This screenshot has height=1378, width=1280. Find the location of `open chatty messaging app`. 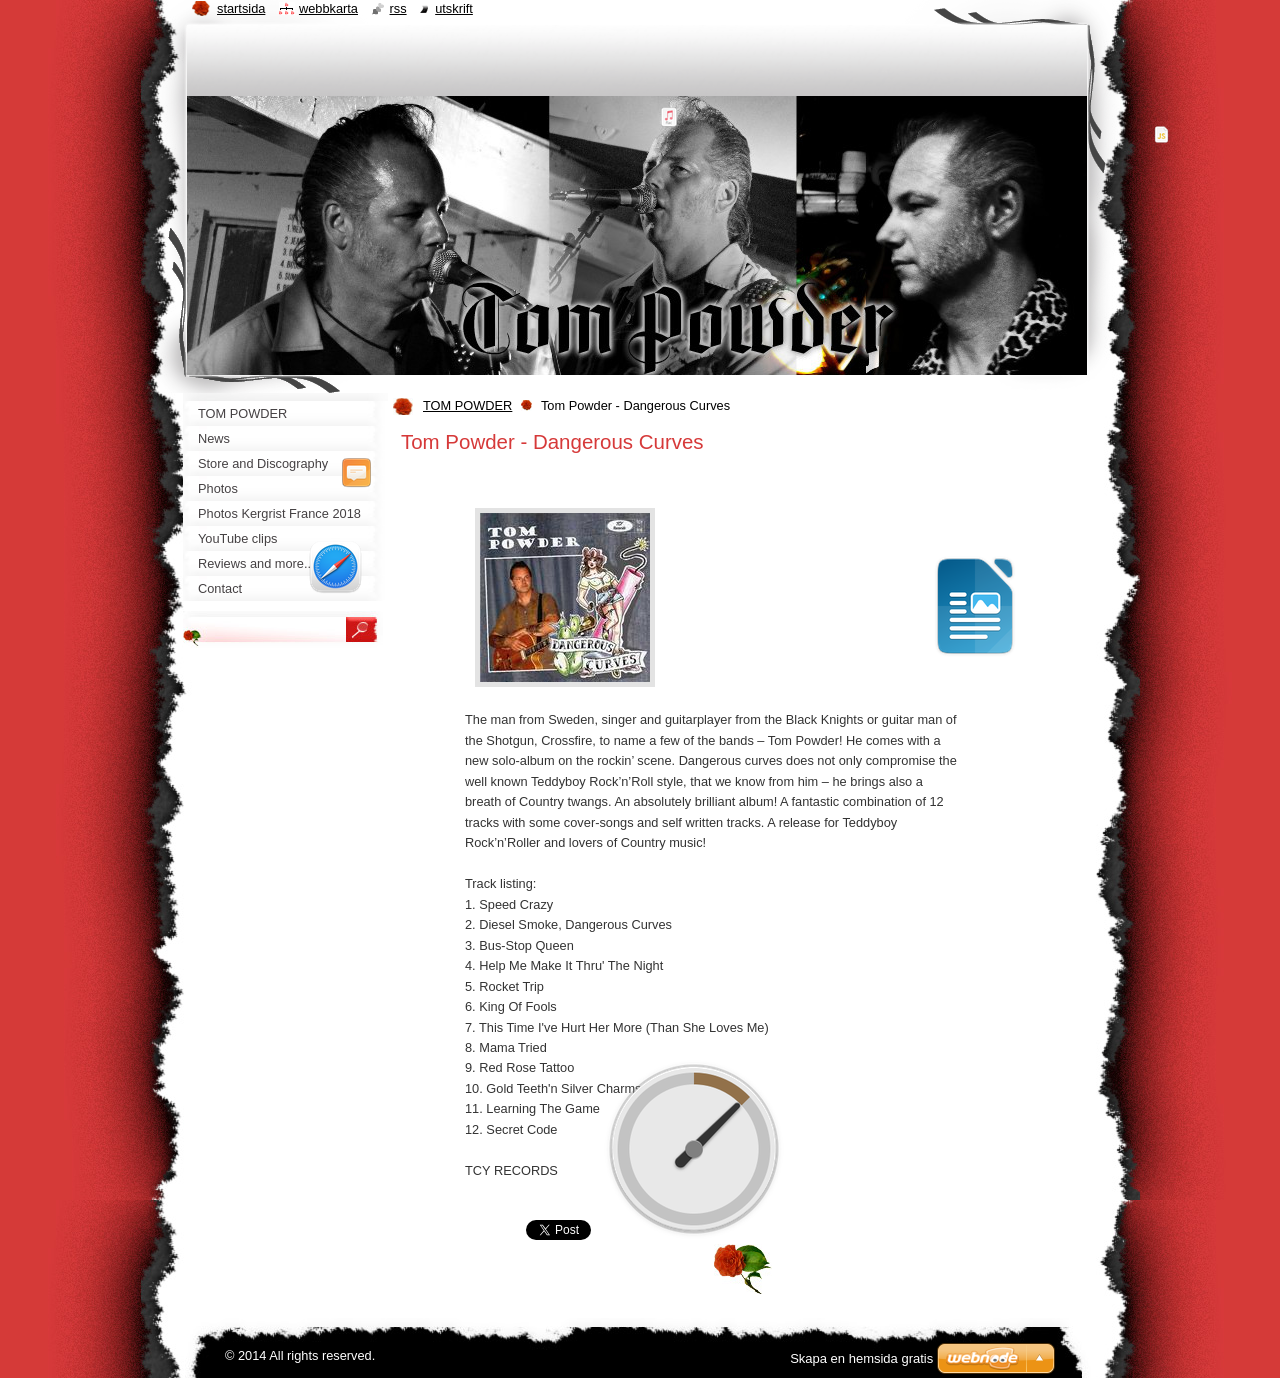

open chatty messaging app is located at coordinates (356, 472).